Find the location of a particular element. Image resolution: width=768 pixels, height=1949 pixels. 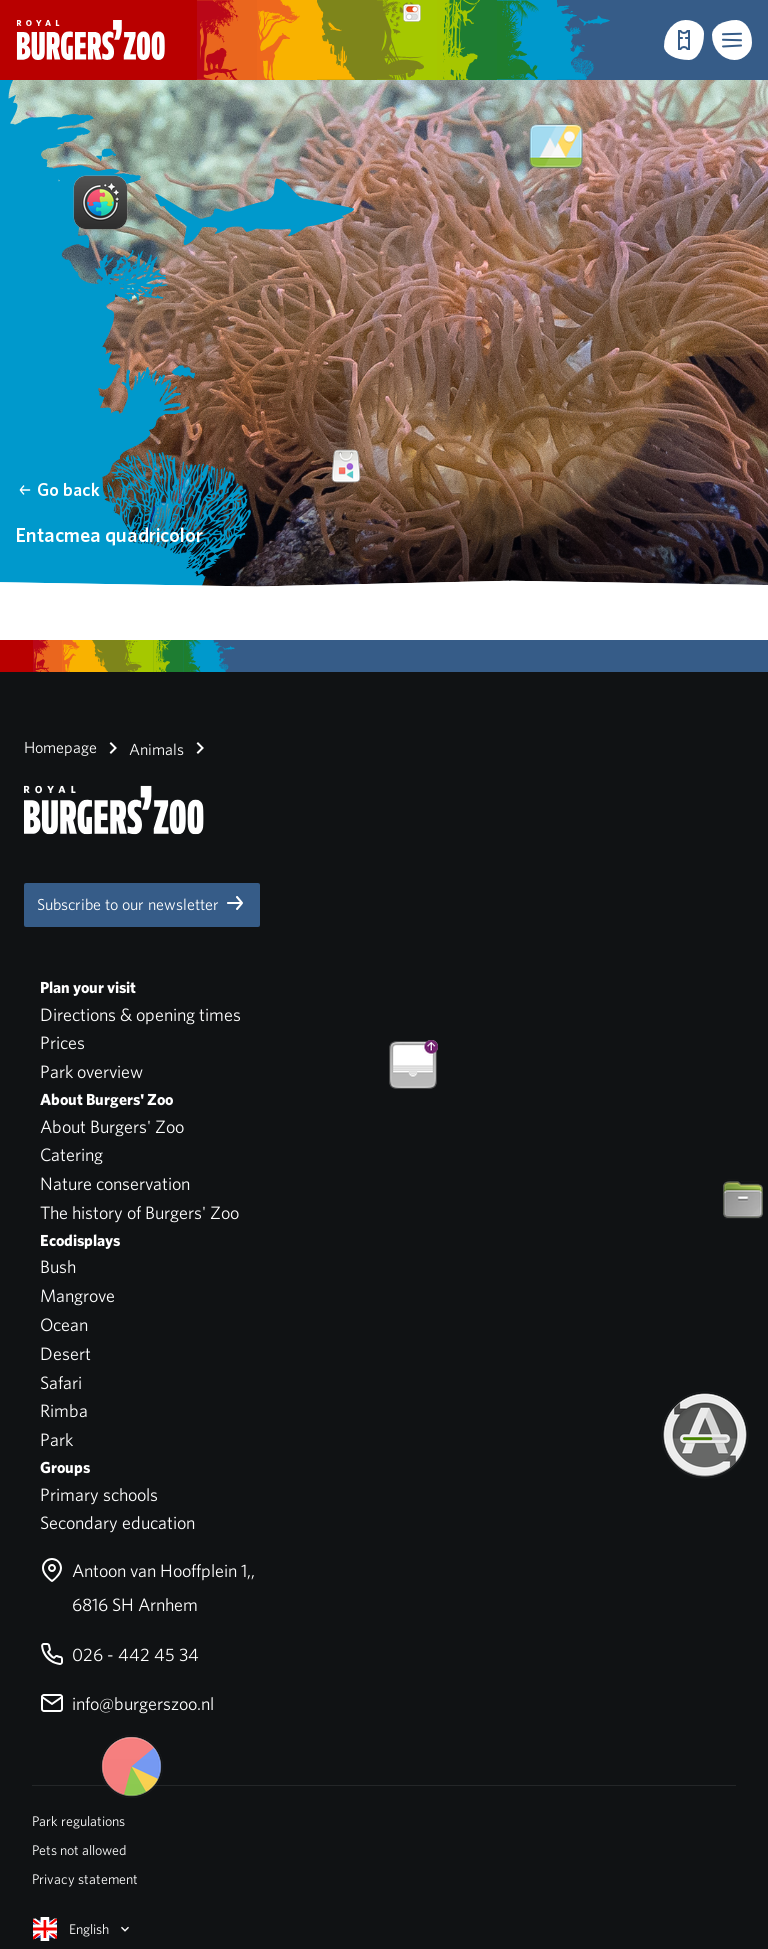

view outgoing mail queue is located at coordinates (413, 1065).